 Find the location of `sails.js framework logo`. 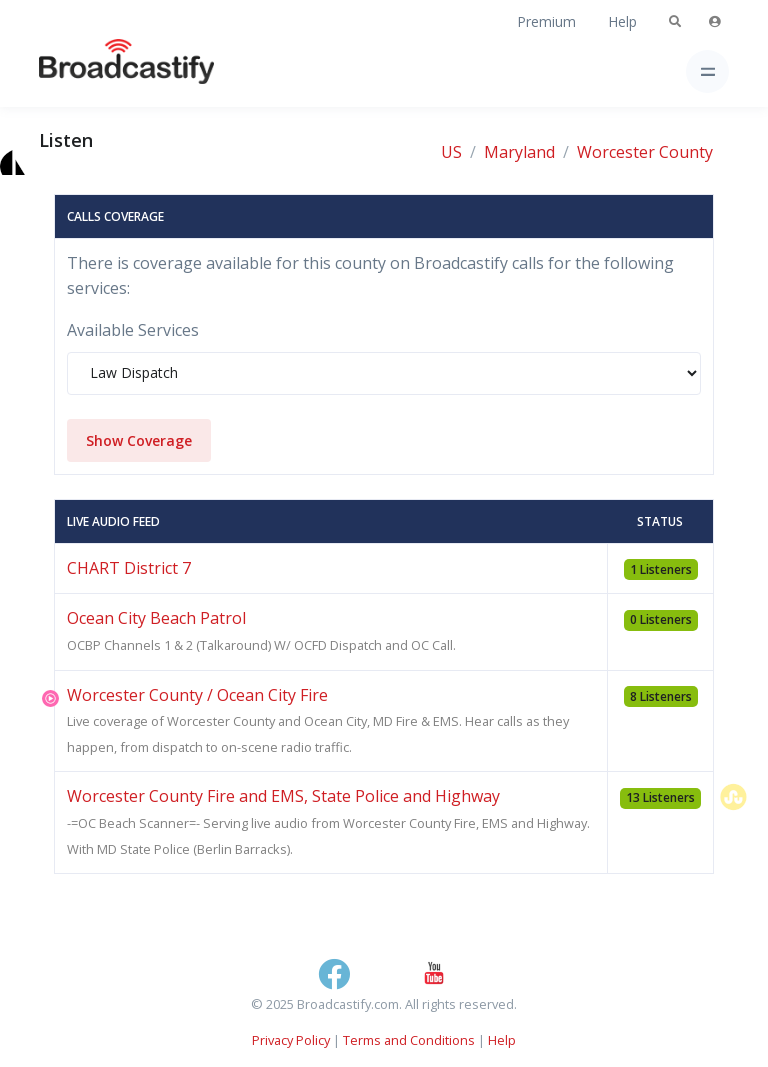

sails.js framework logo is located at coordinates (12, 162).